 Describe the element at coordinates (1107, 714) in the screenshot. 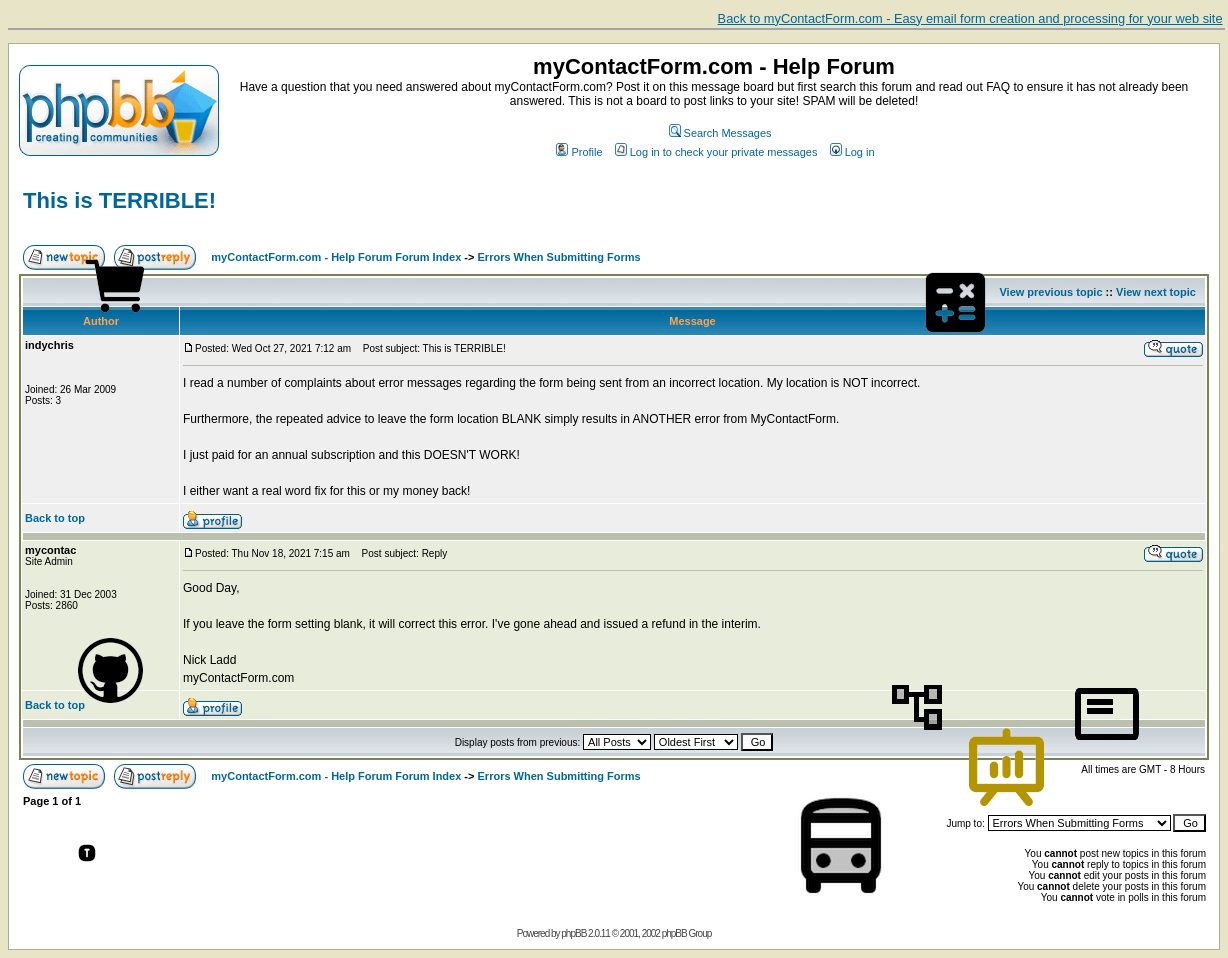

I see `view featured playlist` at that location.